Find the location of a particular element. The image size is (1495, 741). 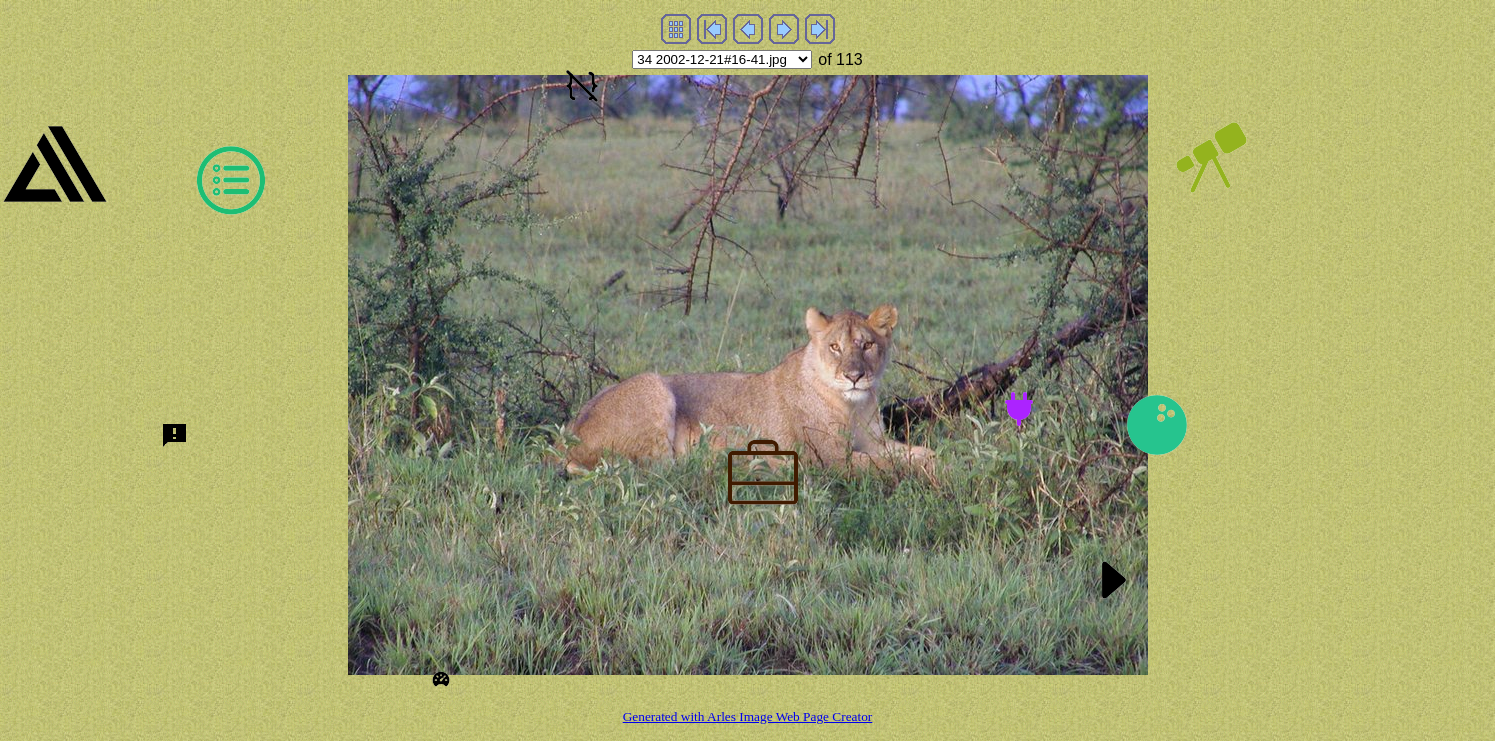

connect to power source is located at coordinates (1019, 410).